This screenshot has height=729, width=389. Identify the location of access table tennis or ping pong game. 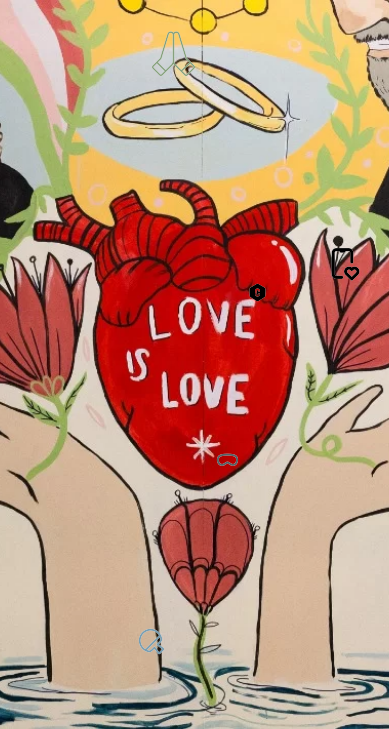
(151, 641).